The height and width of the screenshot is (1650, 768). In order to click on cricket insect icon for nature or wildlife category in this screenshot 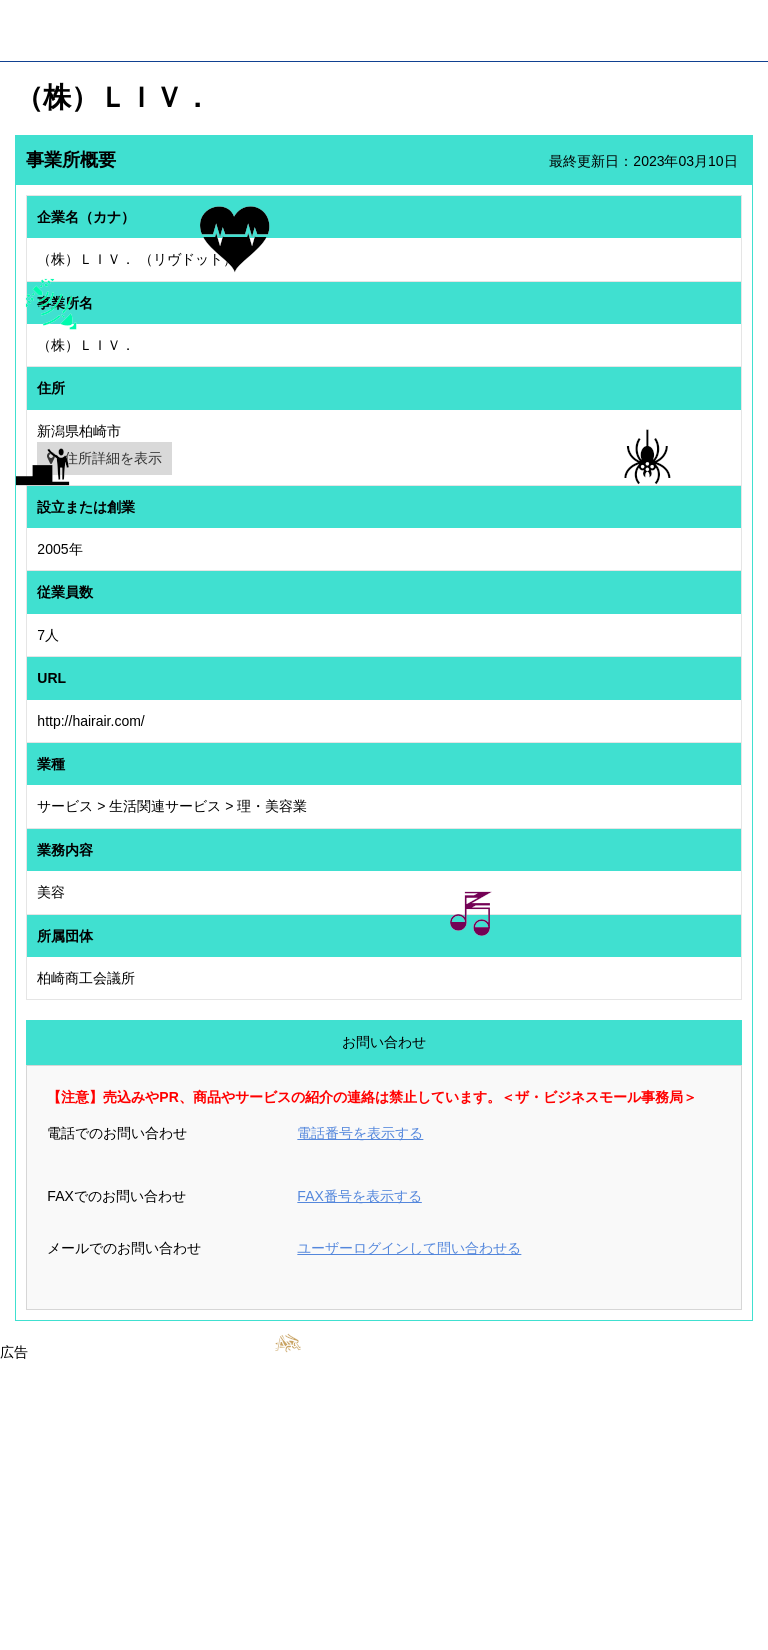, I will do `click(288, 1343)`.